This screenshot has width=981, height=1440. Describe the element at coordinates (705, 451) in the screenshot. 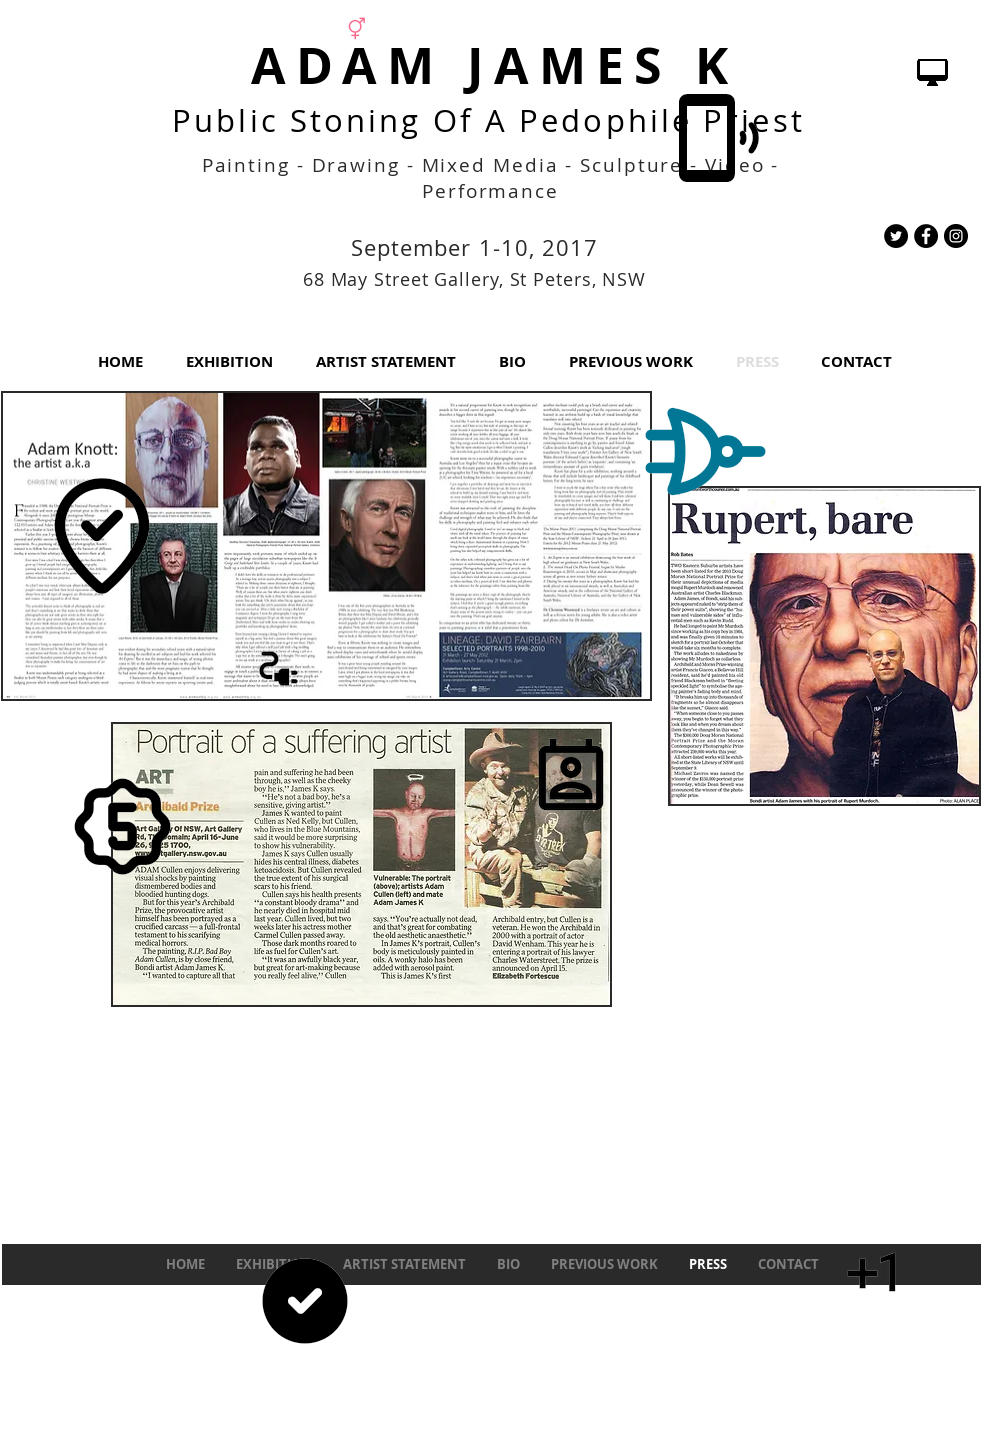

I see `NOR logic gate symbol for circuit diagrams` at that location.